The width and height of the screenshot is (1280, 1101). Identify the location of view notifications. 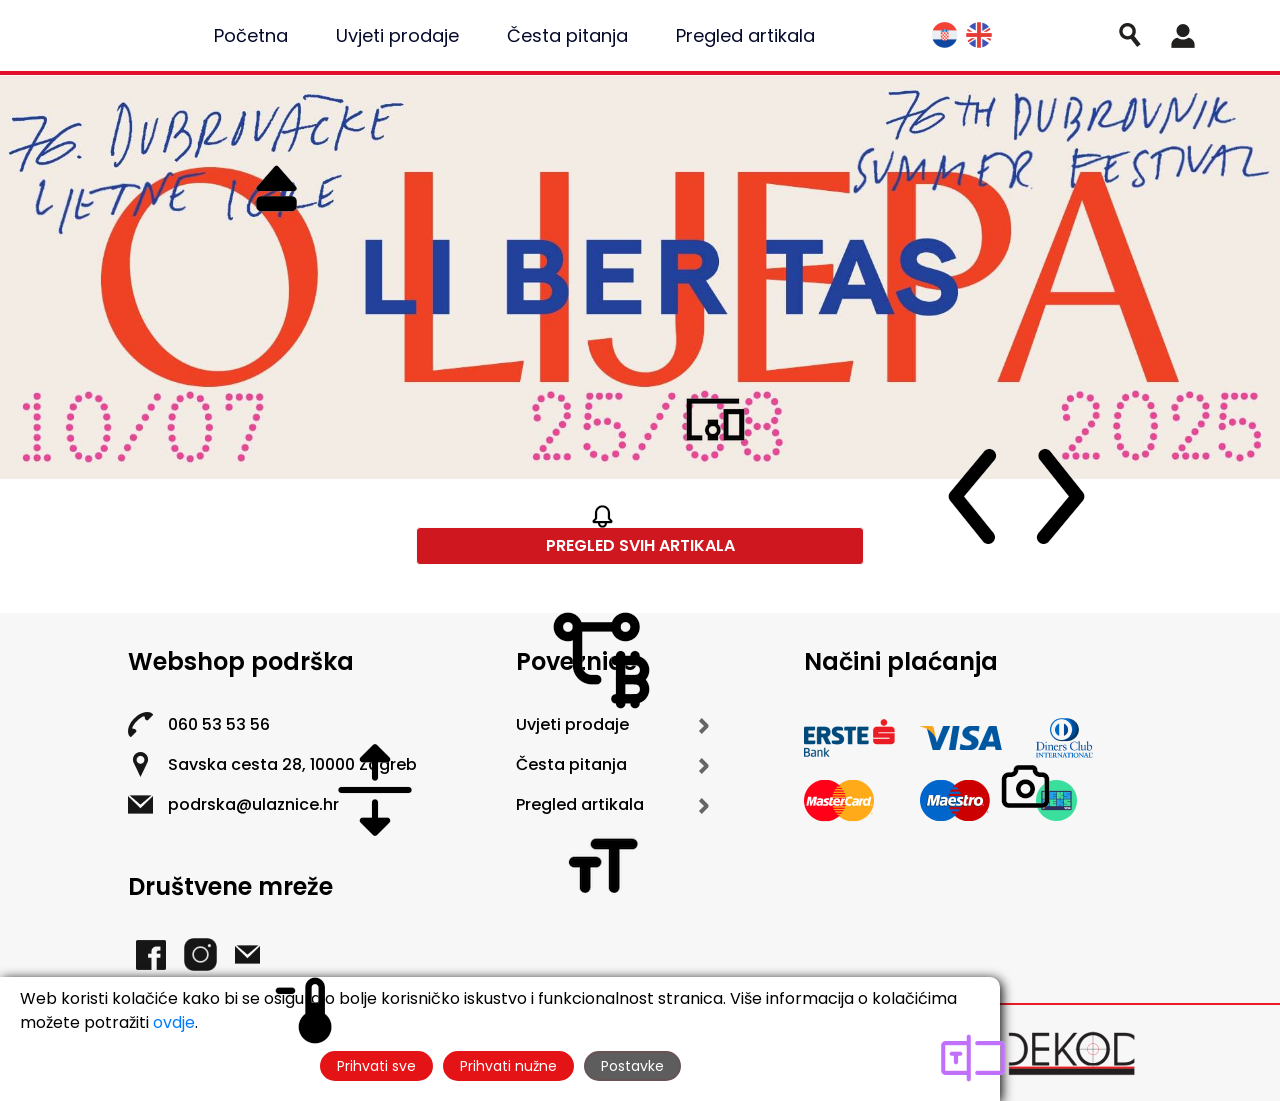
(602, 516).